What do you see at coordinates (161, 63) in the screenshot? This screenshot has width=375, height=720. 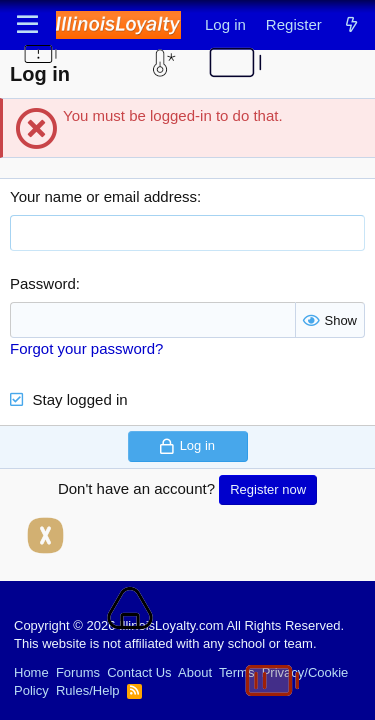 I see `indicates low temperature or cold conditions` at bounding box center [161, 63].